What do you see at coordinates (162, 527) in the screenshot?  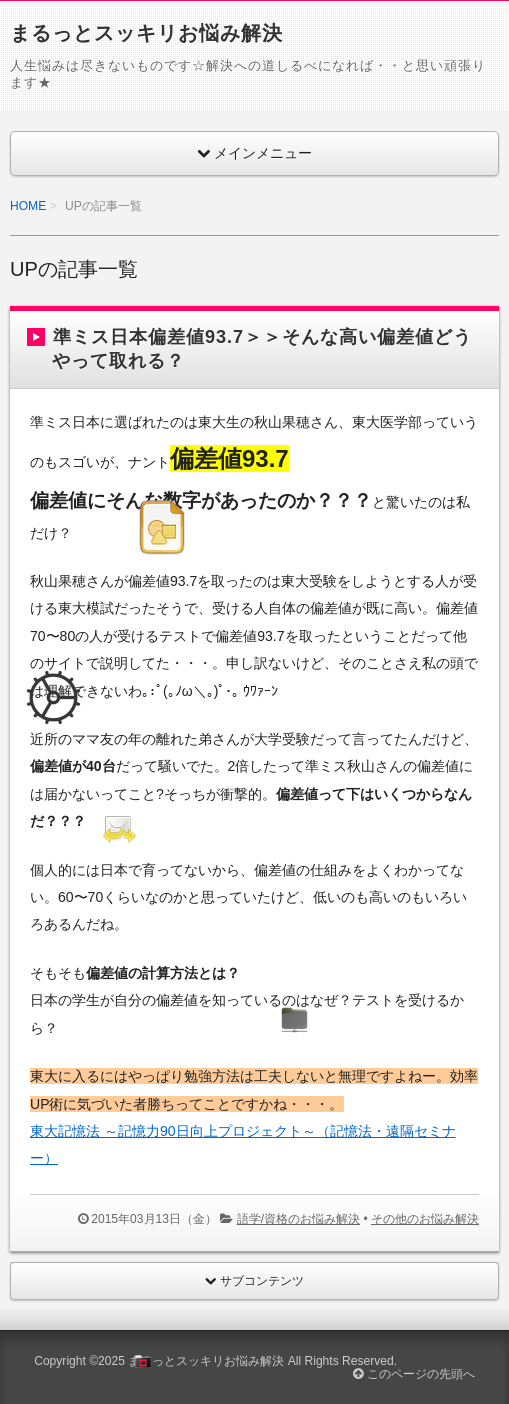 I see `a libreoffice draw document file` at bounding box center [162, 527].